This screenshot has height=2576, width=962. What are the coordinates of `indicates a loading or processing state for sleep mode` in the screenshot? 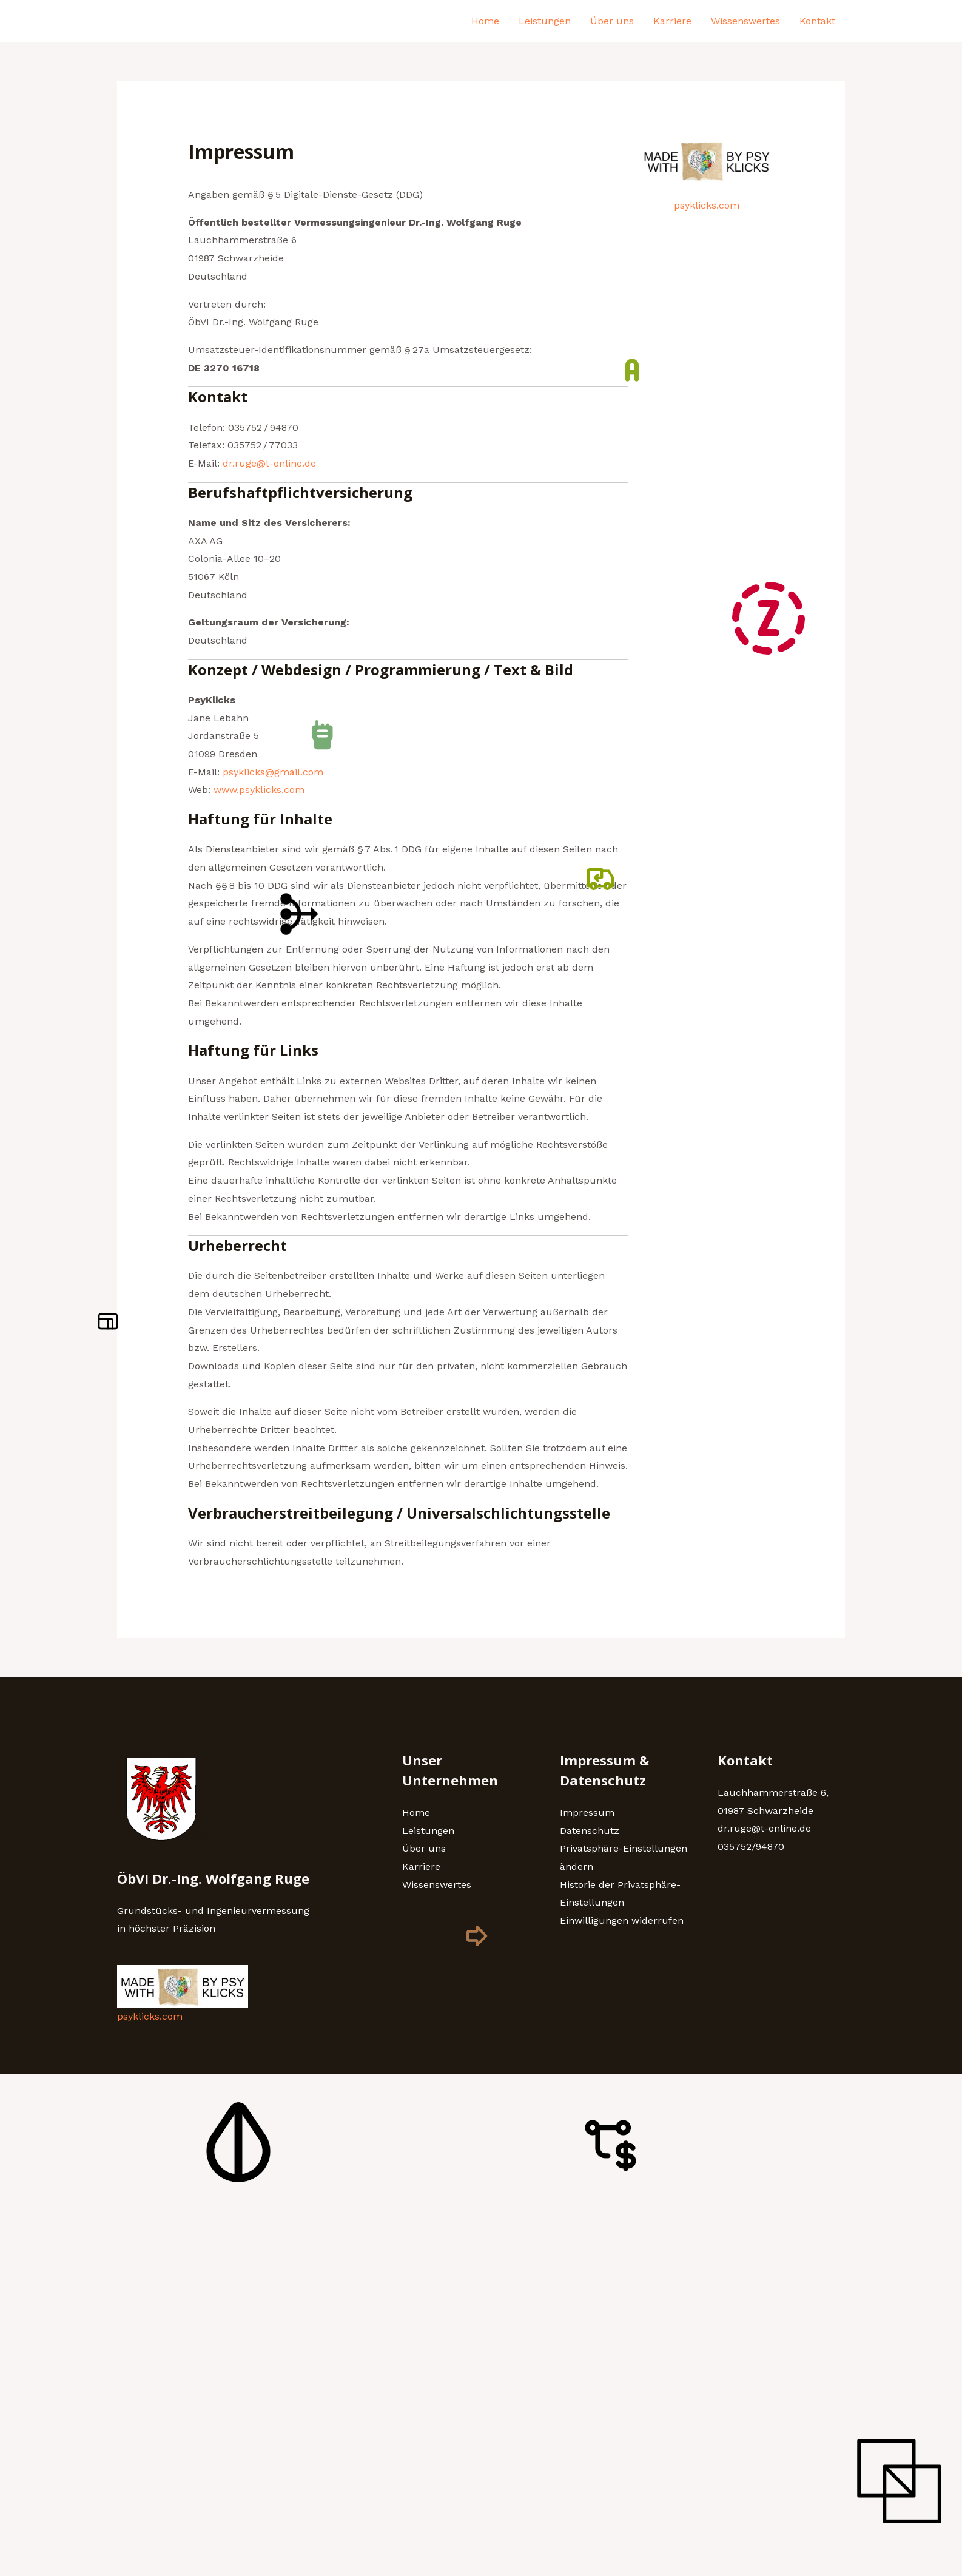 It's located at (769, 618).